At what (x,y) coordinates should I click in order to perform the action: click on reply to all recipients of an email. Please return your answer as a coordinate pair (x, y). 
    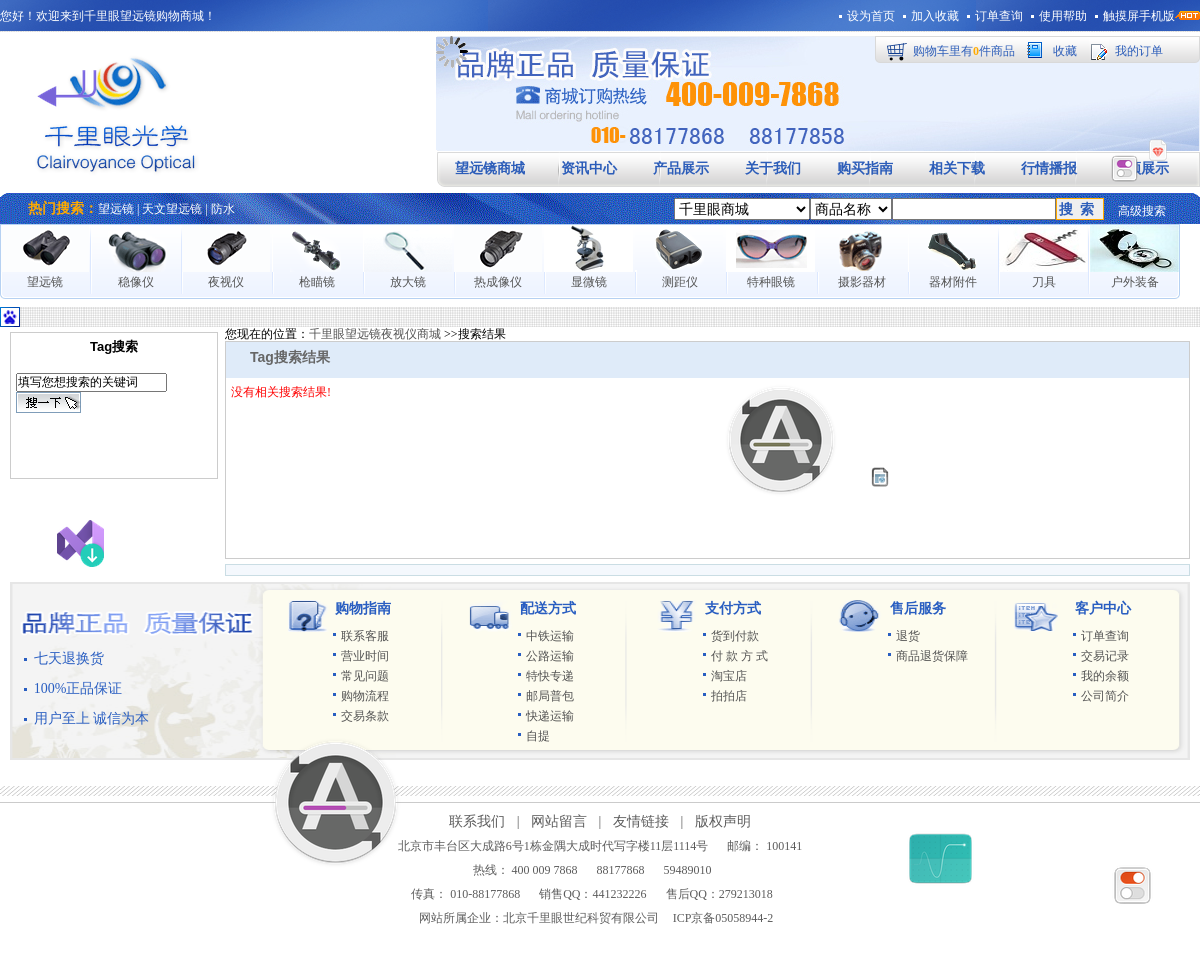
    Looking at the image, I should click on (66, 88).